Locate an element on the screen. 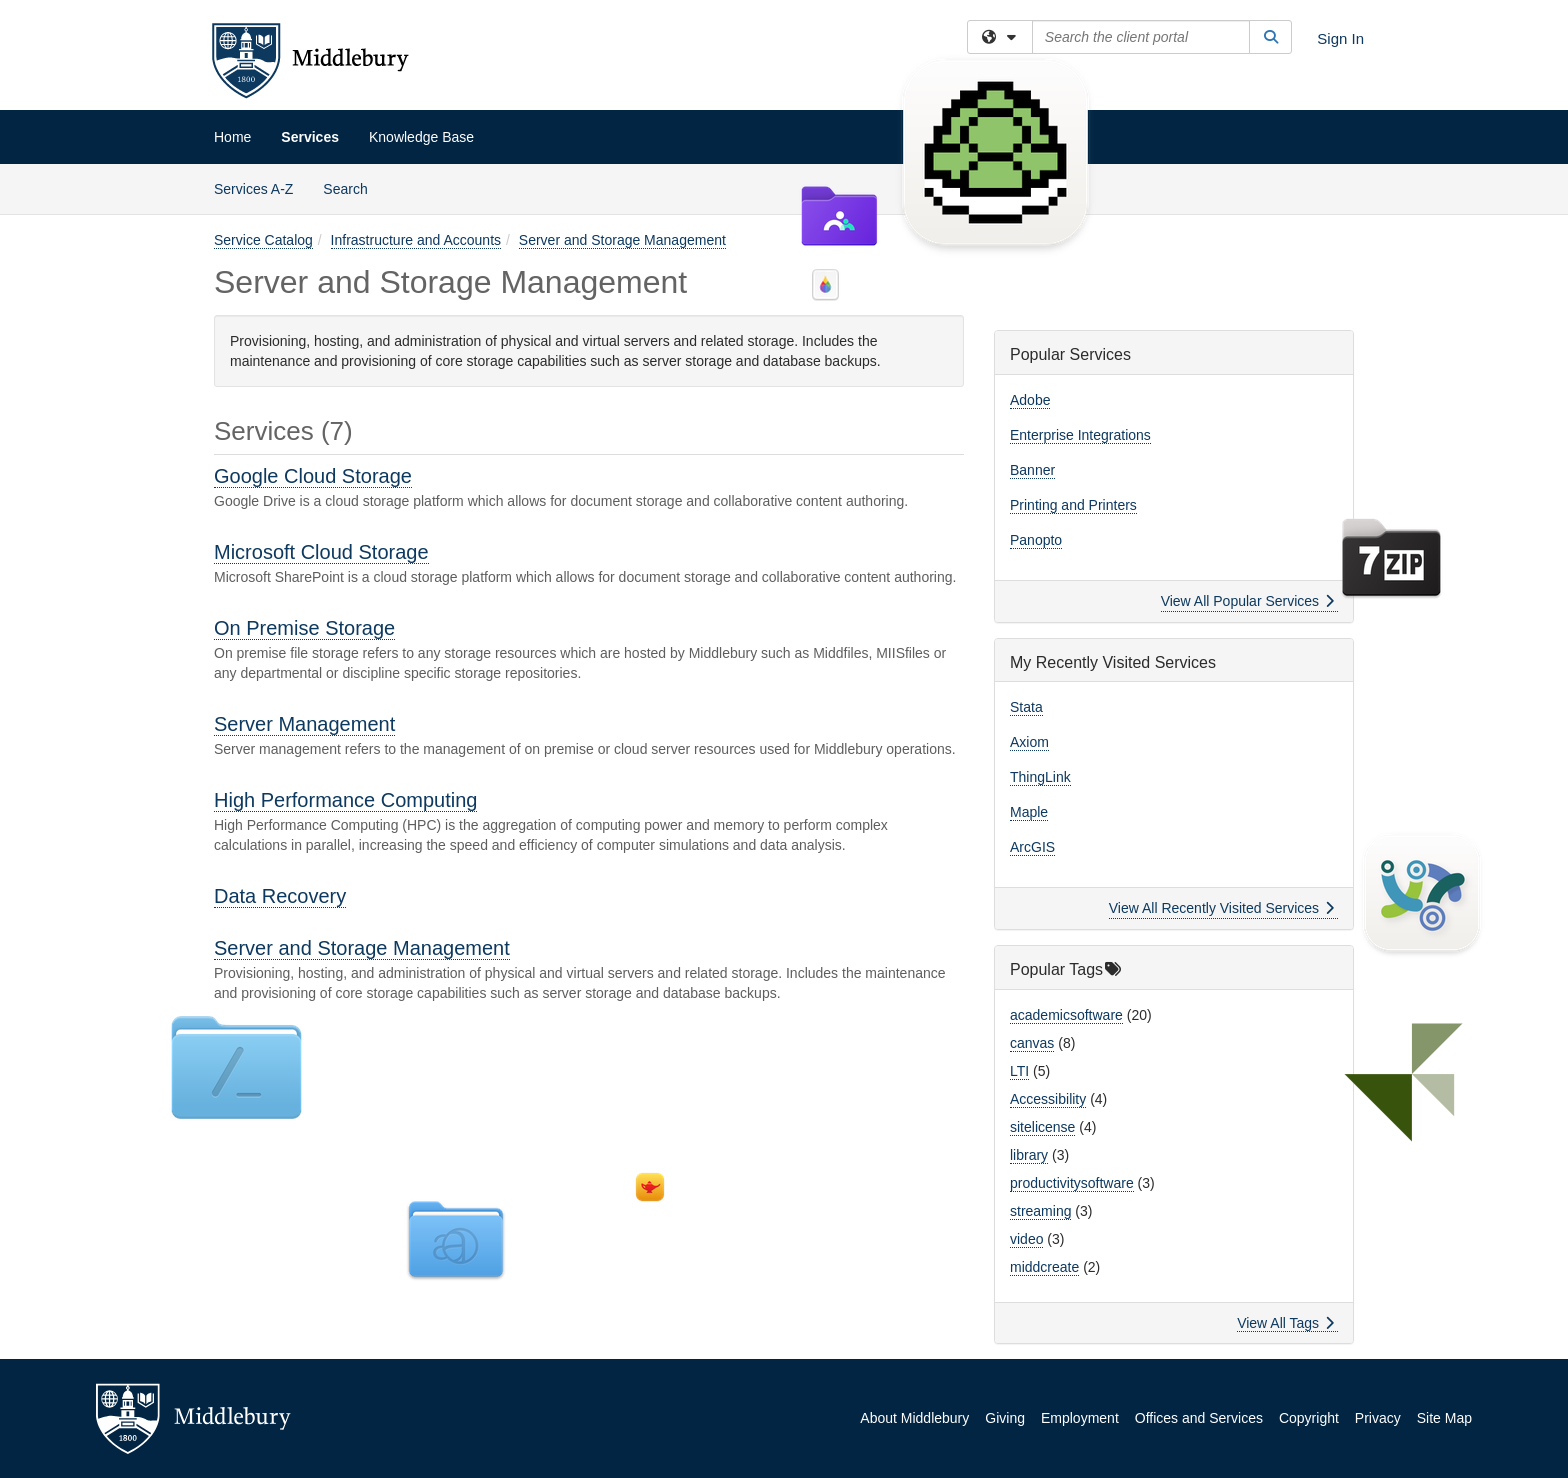 The image size is (1568, 1478). open wondershare famisafe app folder is located at coordinates (839, 218).